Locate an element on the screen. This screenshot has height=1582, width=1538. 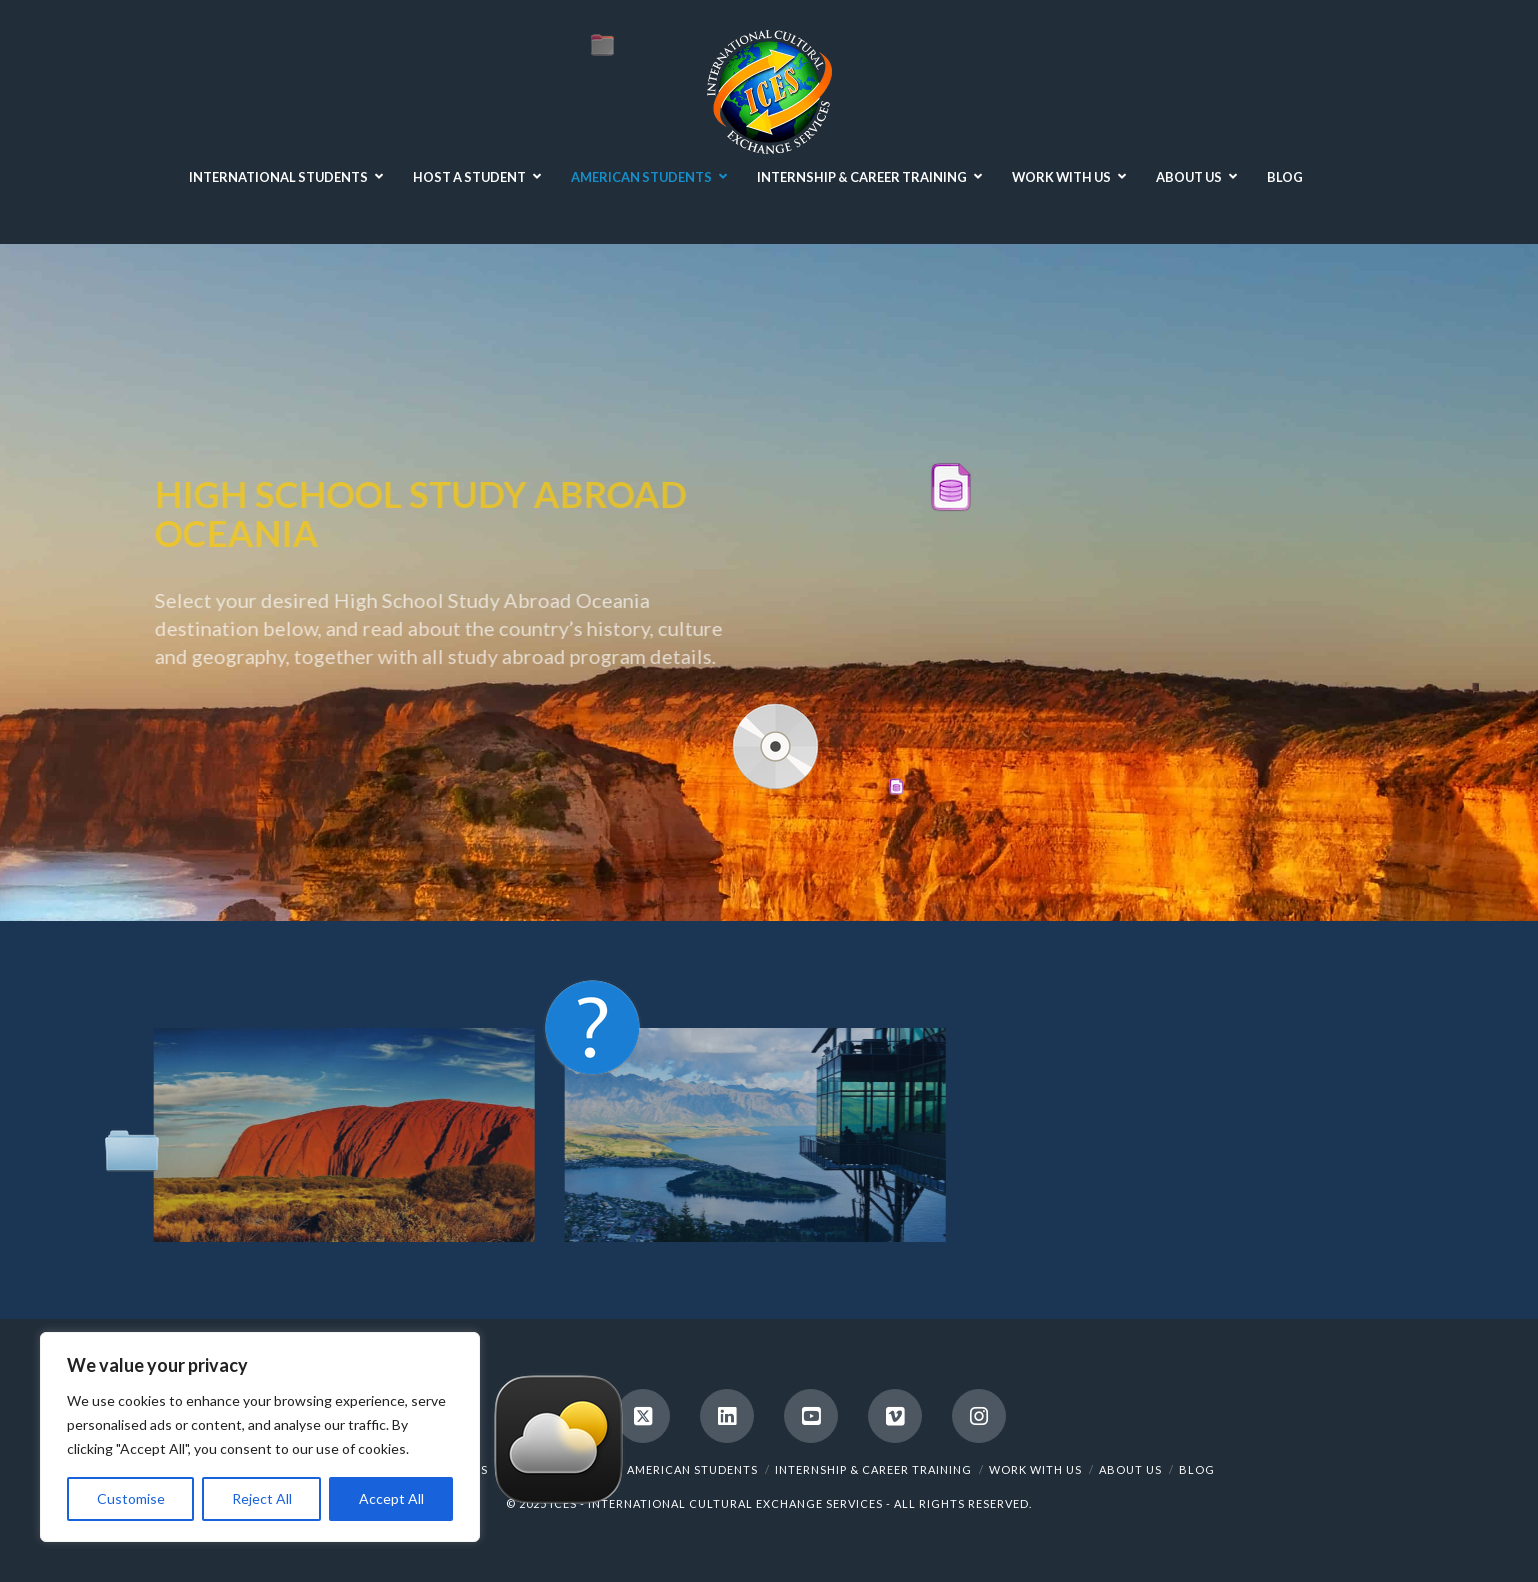
indicates help or additional information is available is located at coordinates (592, 1027).